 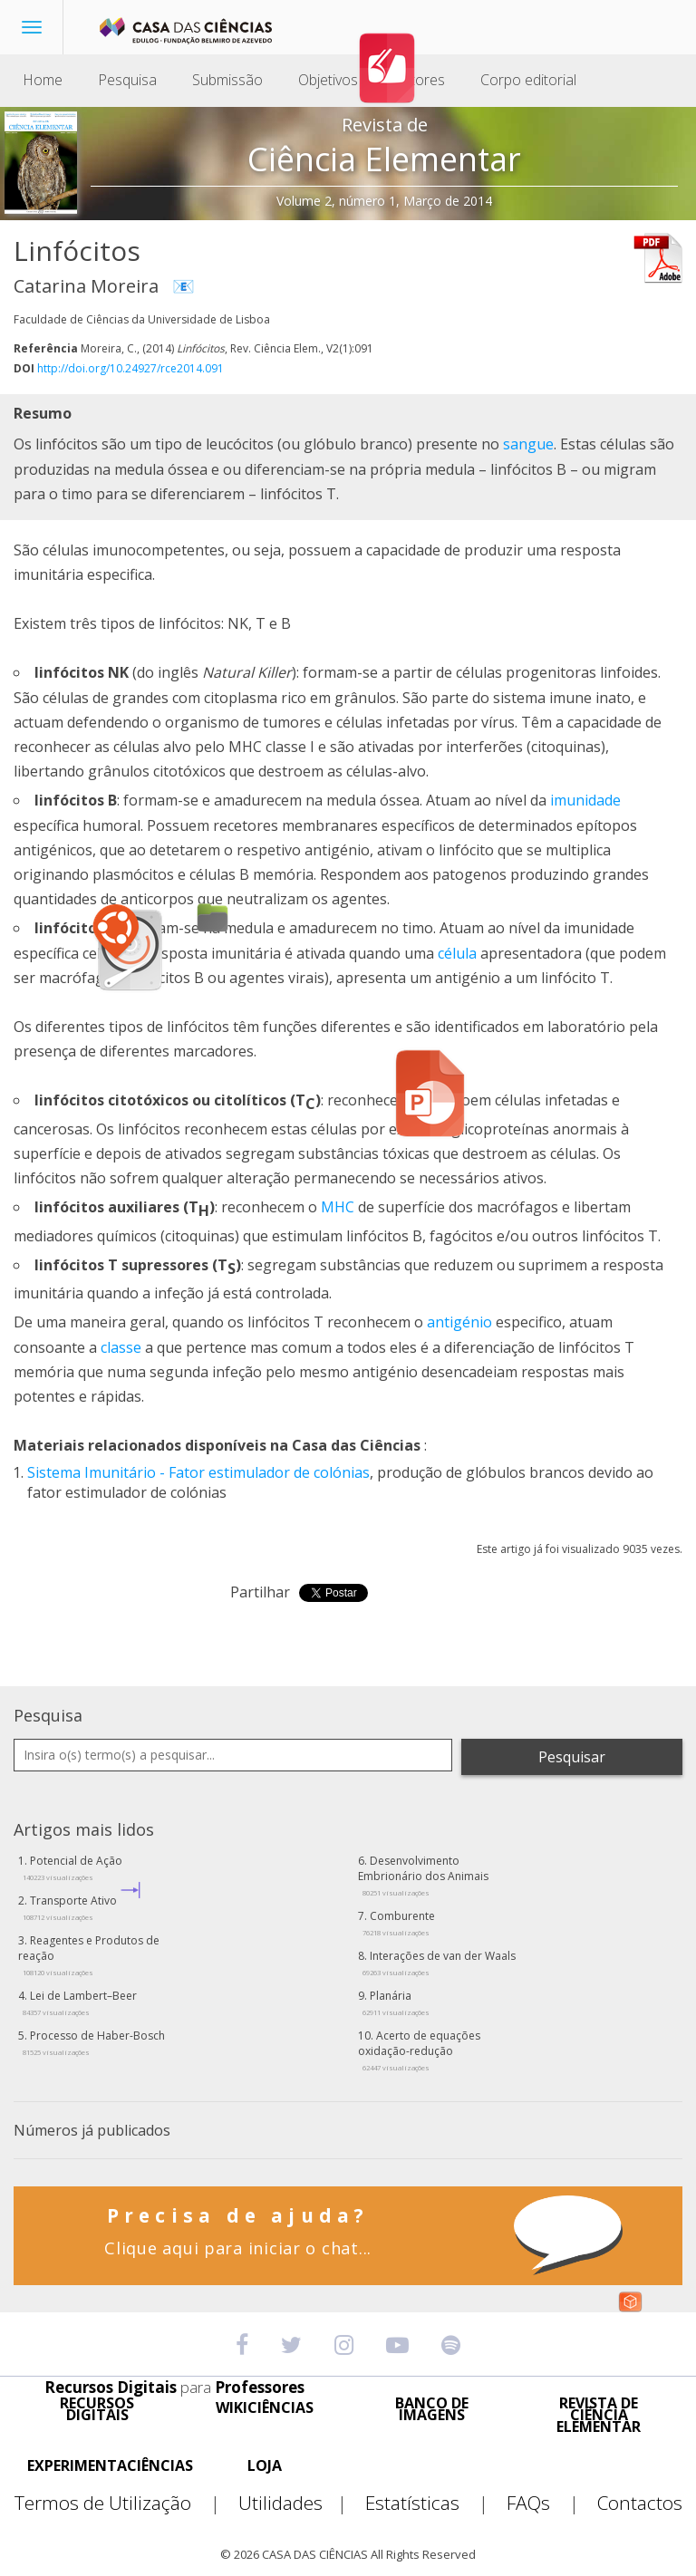 What do you see at coordinates (212, 917) in the screenshot?
I see `an open folder displaying its contents` at bounding box center [212, 917].